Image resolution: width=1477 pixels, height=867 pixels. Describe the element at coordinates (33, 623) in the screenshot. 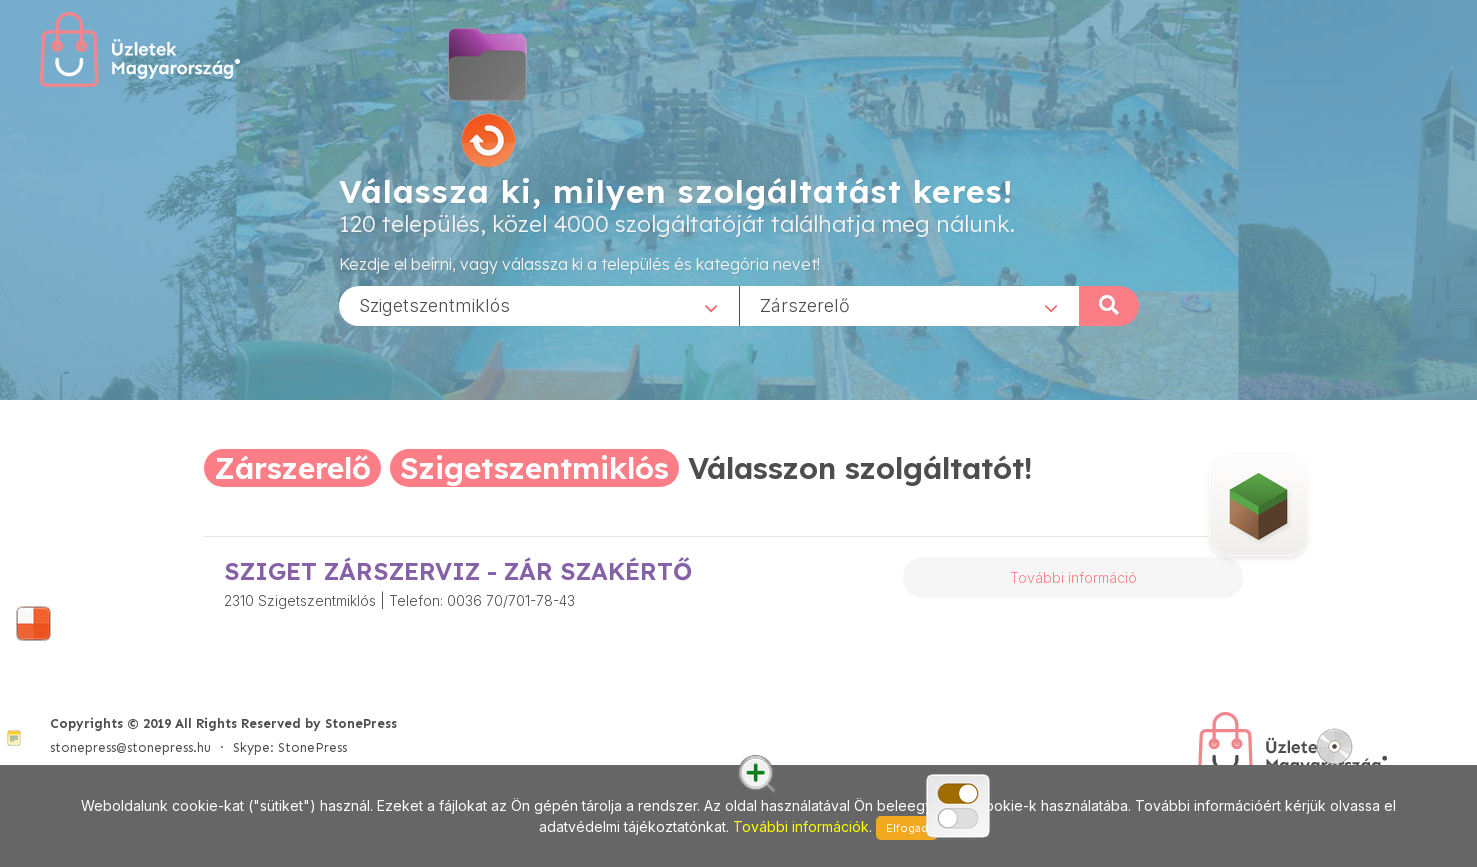

I see `switch to the top-left workspace` at that location.